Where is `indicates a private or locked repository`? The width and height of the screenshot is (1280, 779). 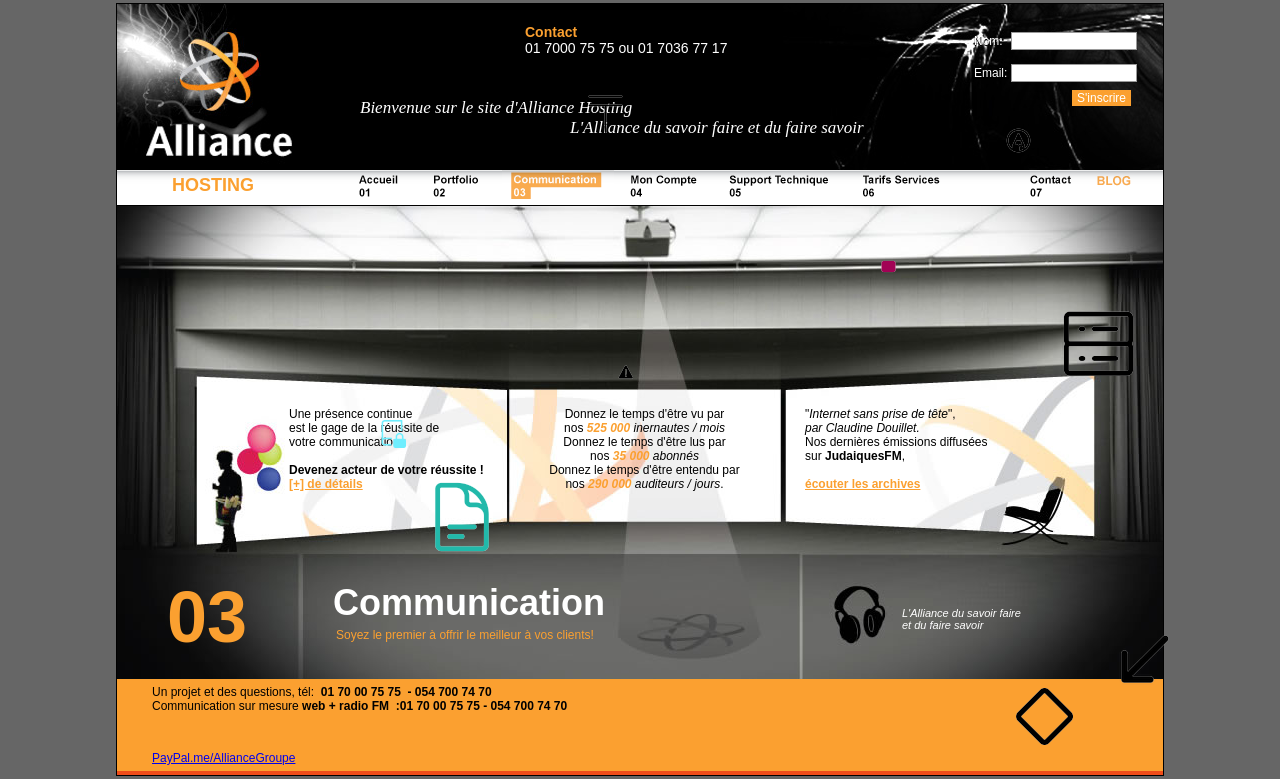
indicates a private or locked repository is located at coordinates (392, 434).